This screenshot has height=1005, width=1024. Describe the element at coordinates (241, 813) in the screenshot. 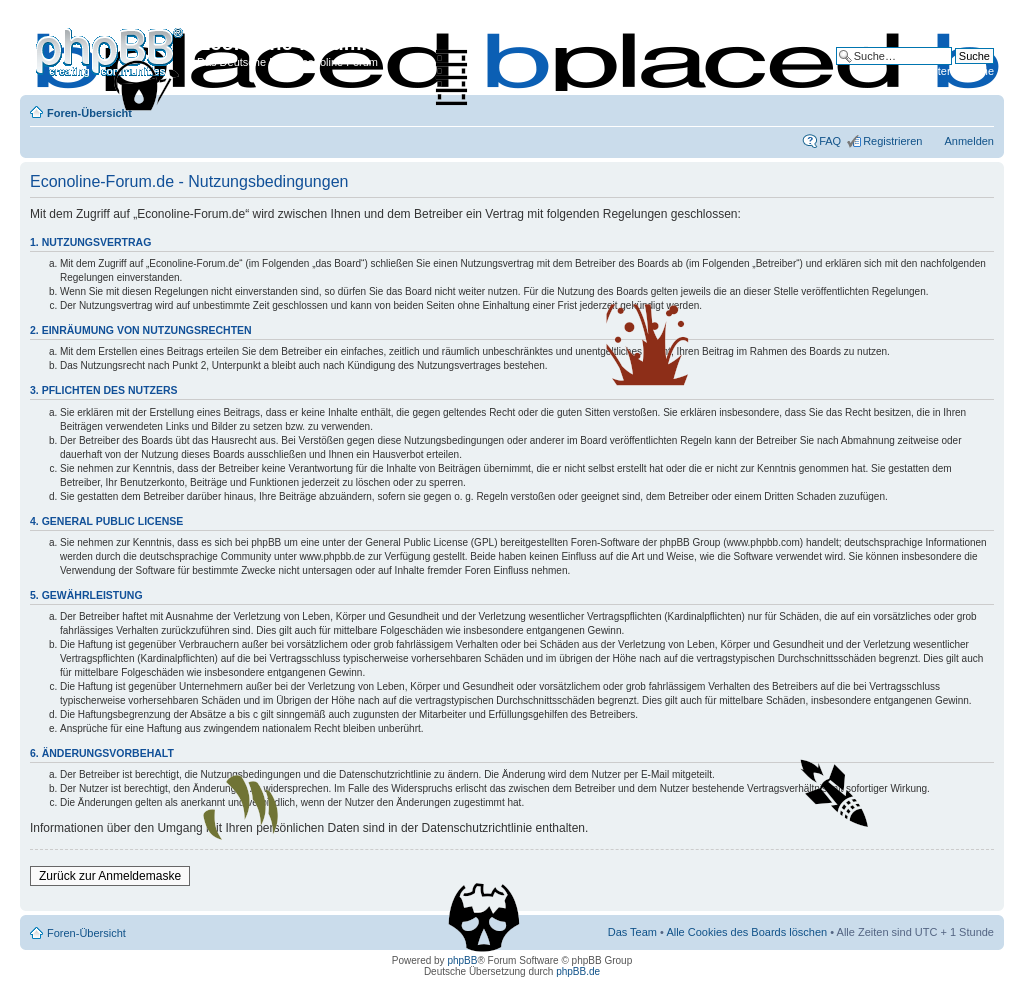

I see `activate grab or snatch ability` at that location.